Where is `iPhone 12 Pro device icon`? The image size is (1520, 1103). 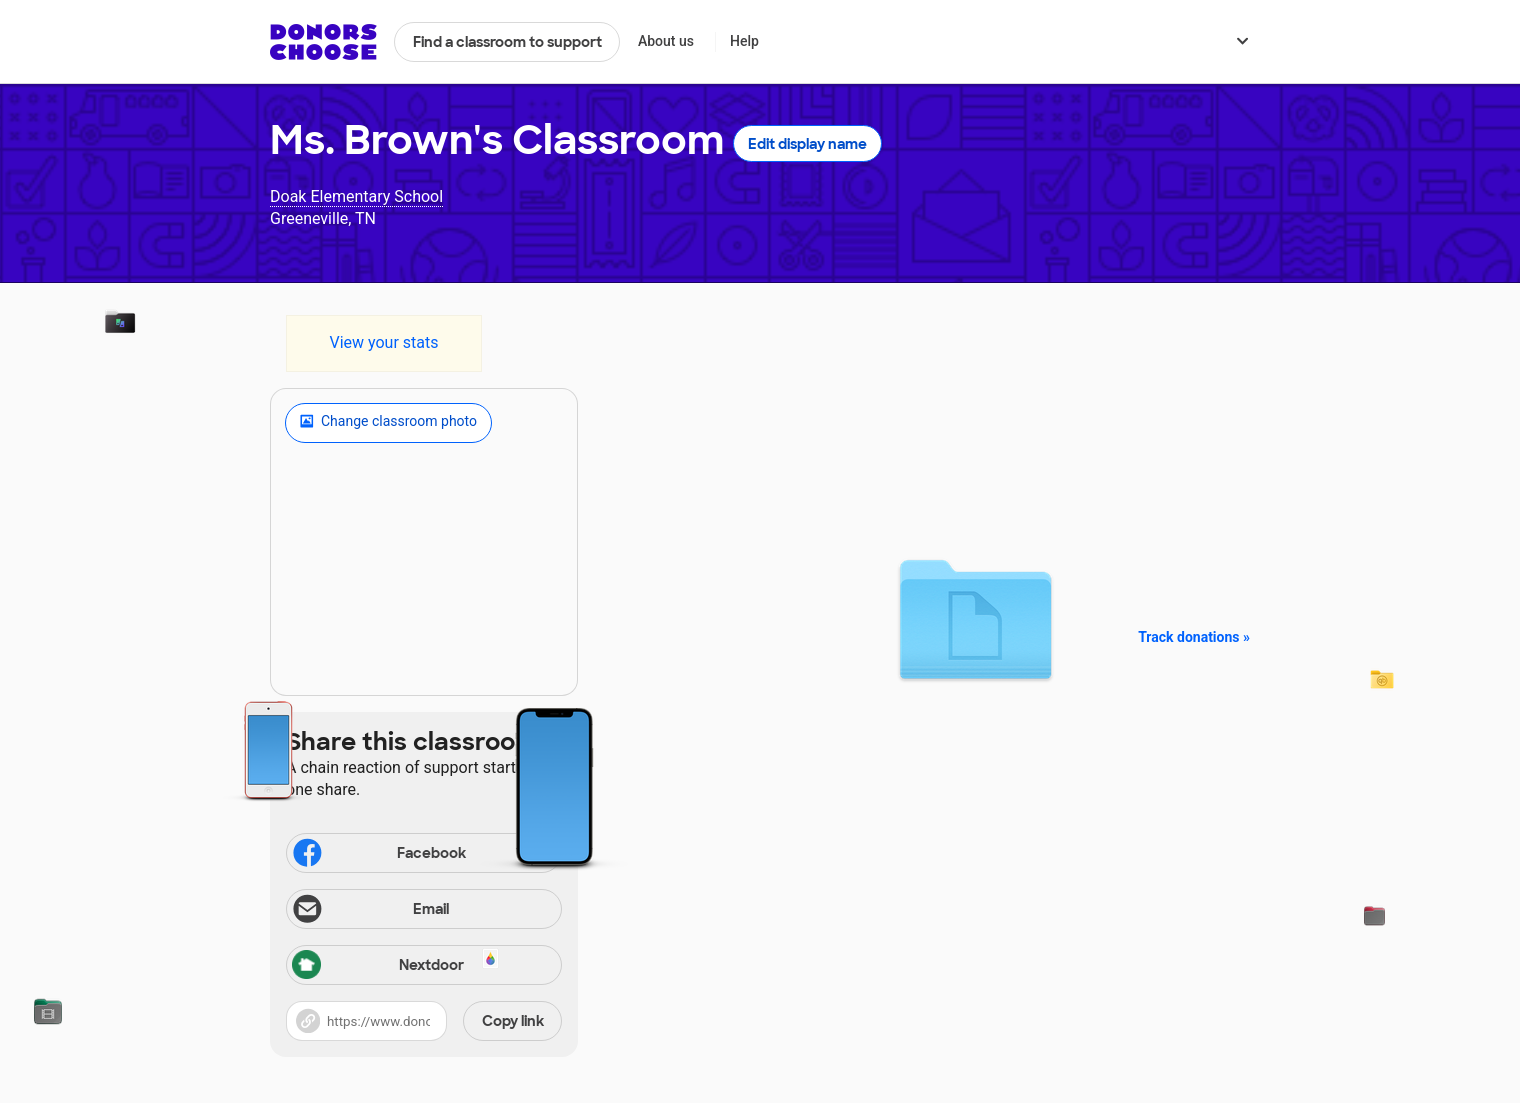 iPhone 12 Pro device icon is located at coordinates (554, 789).